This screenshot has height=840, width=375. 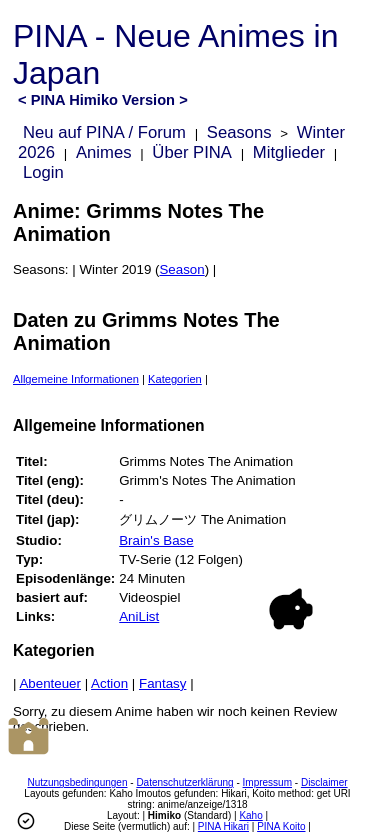 What do you see at coordinates (26, 821) in the screenshot?
I see `indicates a completed or successful action` at bounding box center [26, 821].